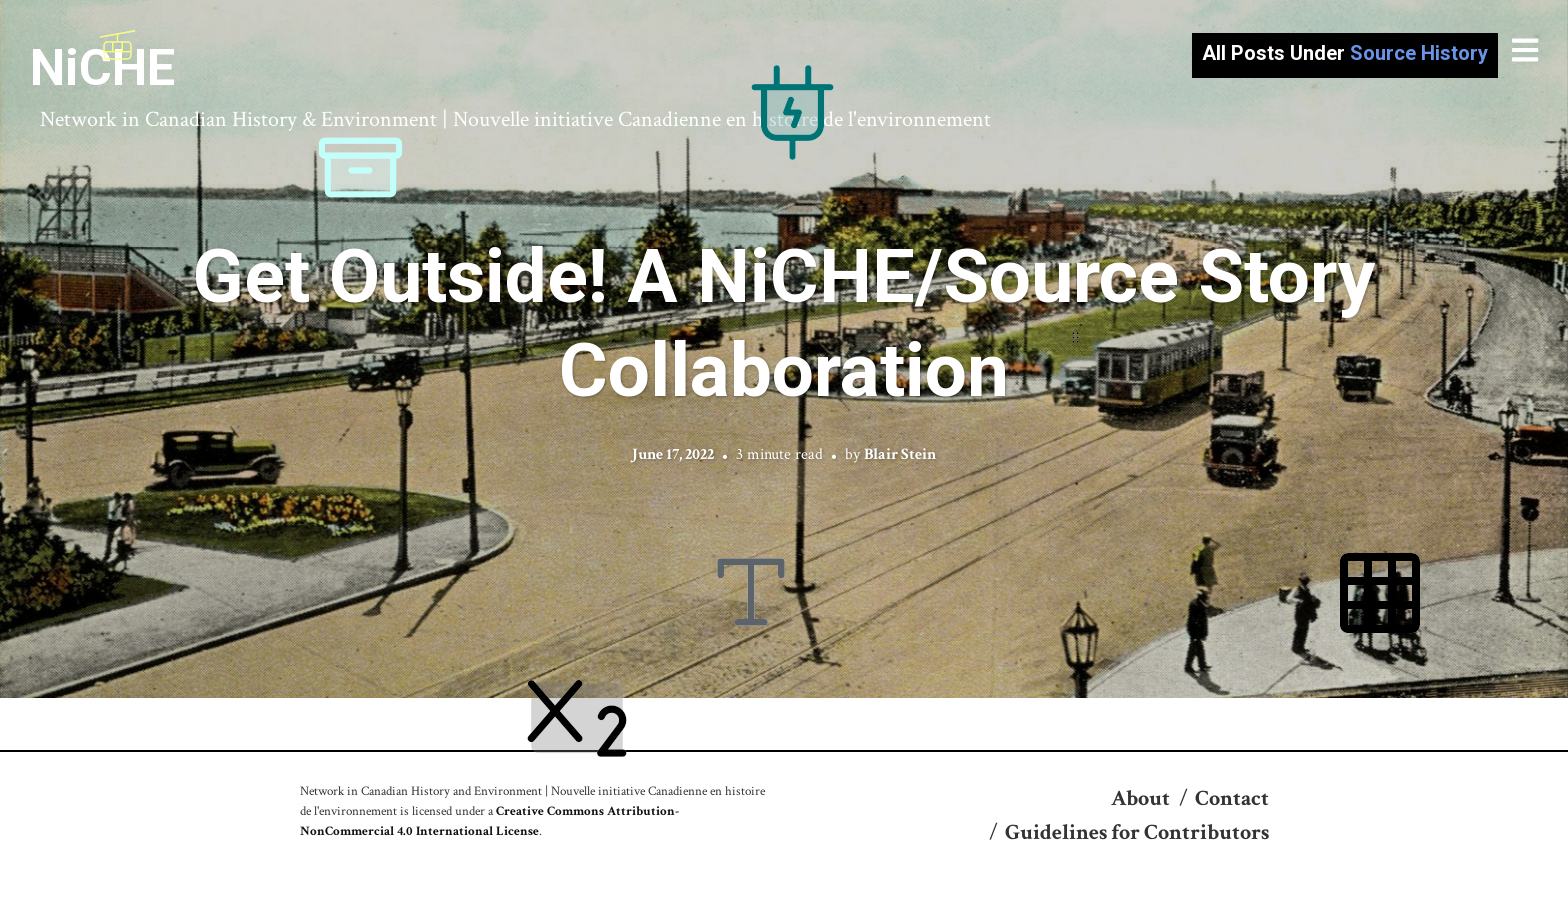 Image resolution: width=1568 pixels, height=905 pixels. Describe the element at coordinates (1075, 337) in the screenshot. I see `drag to reorder or rearrange items` at that location.